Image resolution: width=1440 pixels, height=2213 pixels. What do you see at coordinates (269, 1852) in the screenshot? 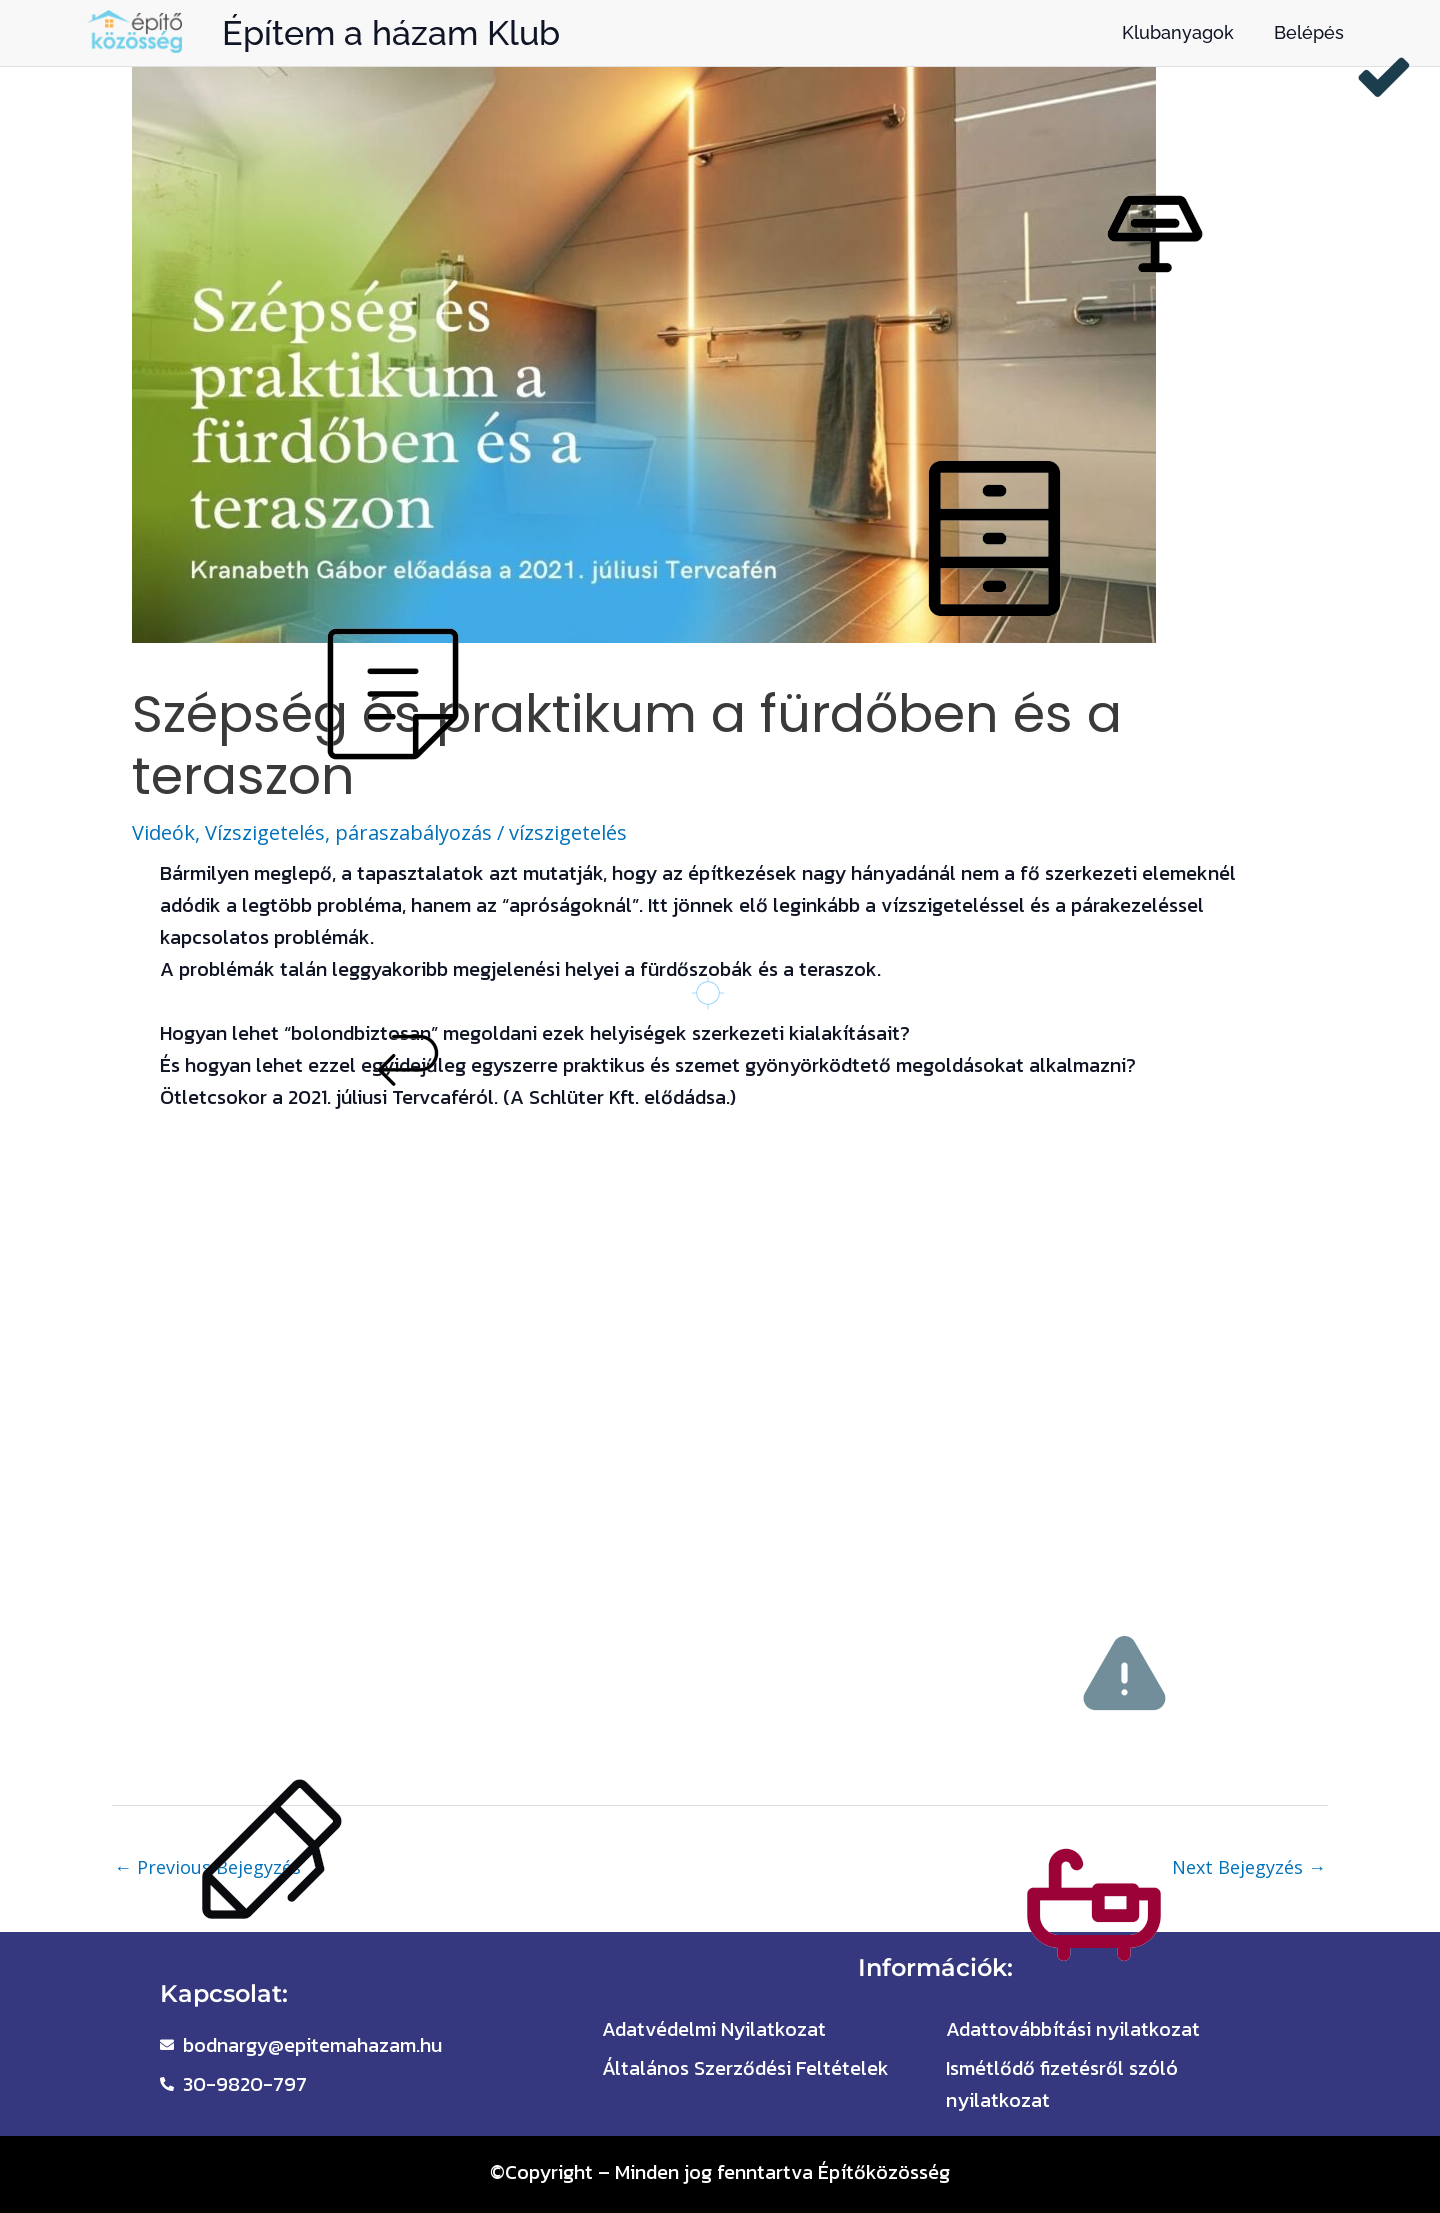
I see `edit or modify content` at bounding box center [269, 1852].